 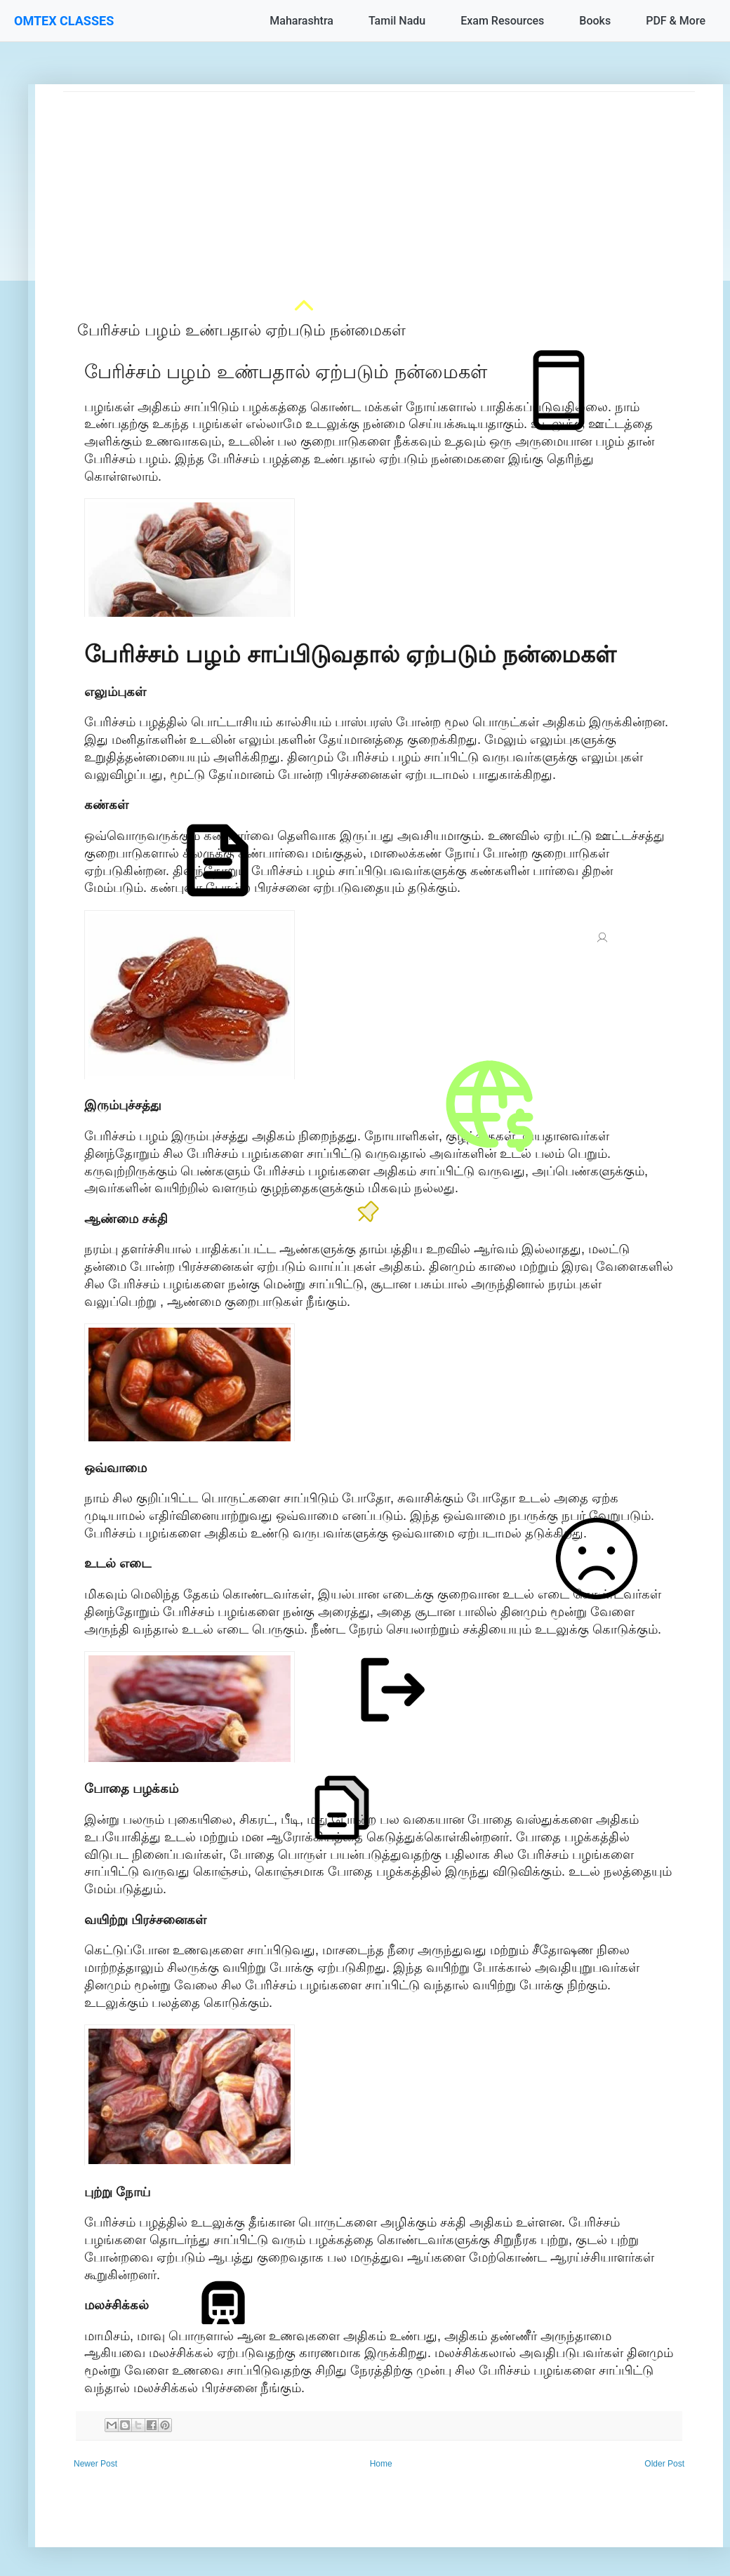 What do you see at coordinates (602, 937) in the screenshot?
I see `view your profile` at bounding box center [602, 937].